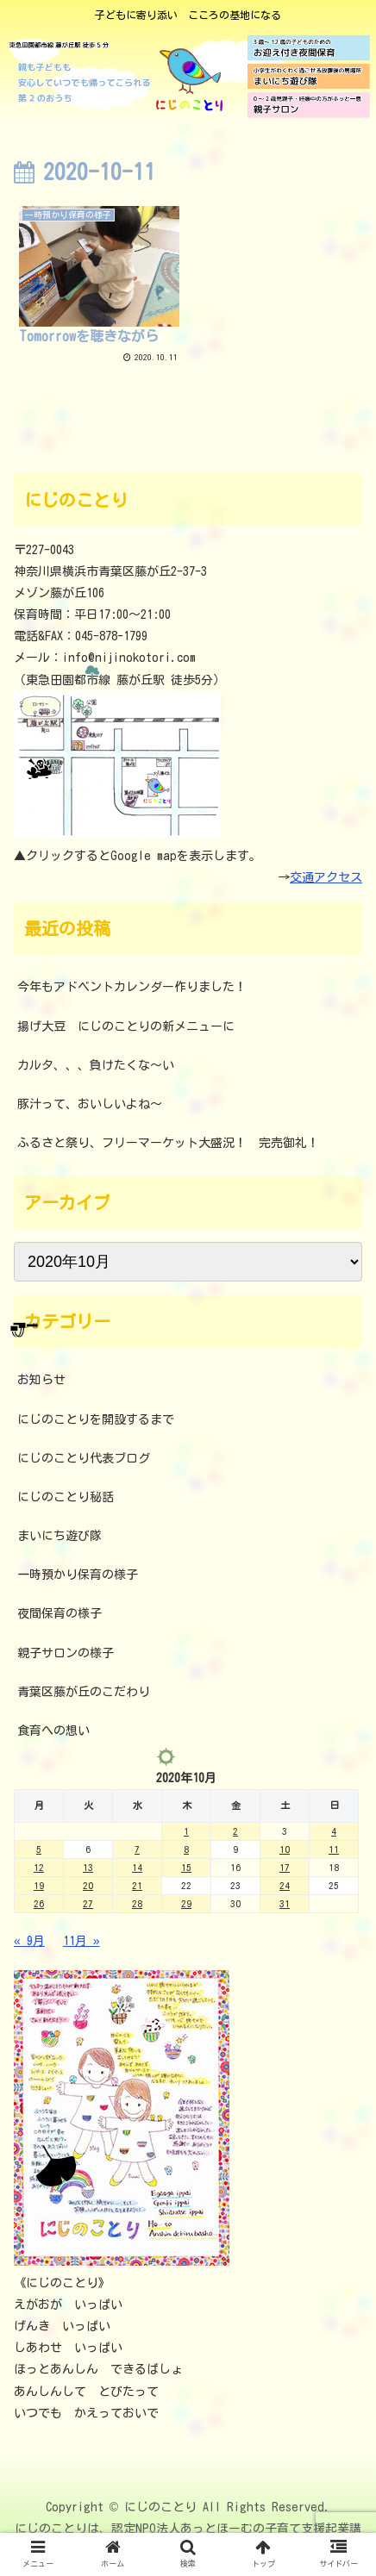 The width and height of the screenshot is (376, 2576). What do you see at coordinates (56, 2166) in the screenshot?
I see `nature or botanical category indicator` at bounding box center [56, 2166].